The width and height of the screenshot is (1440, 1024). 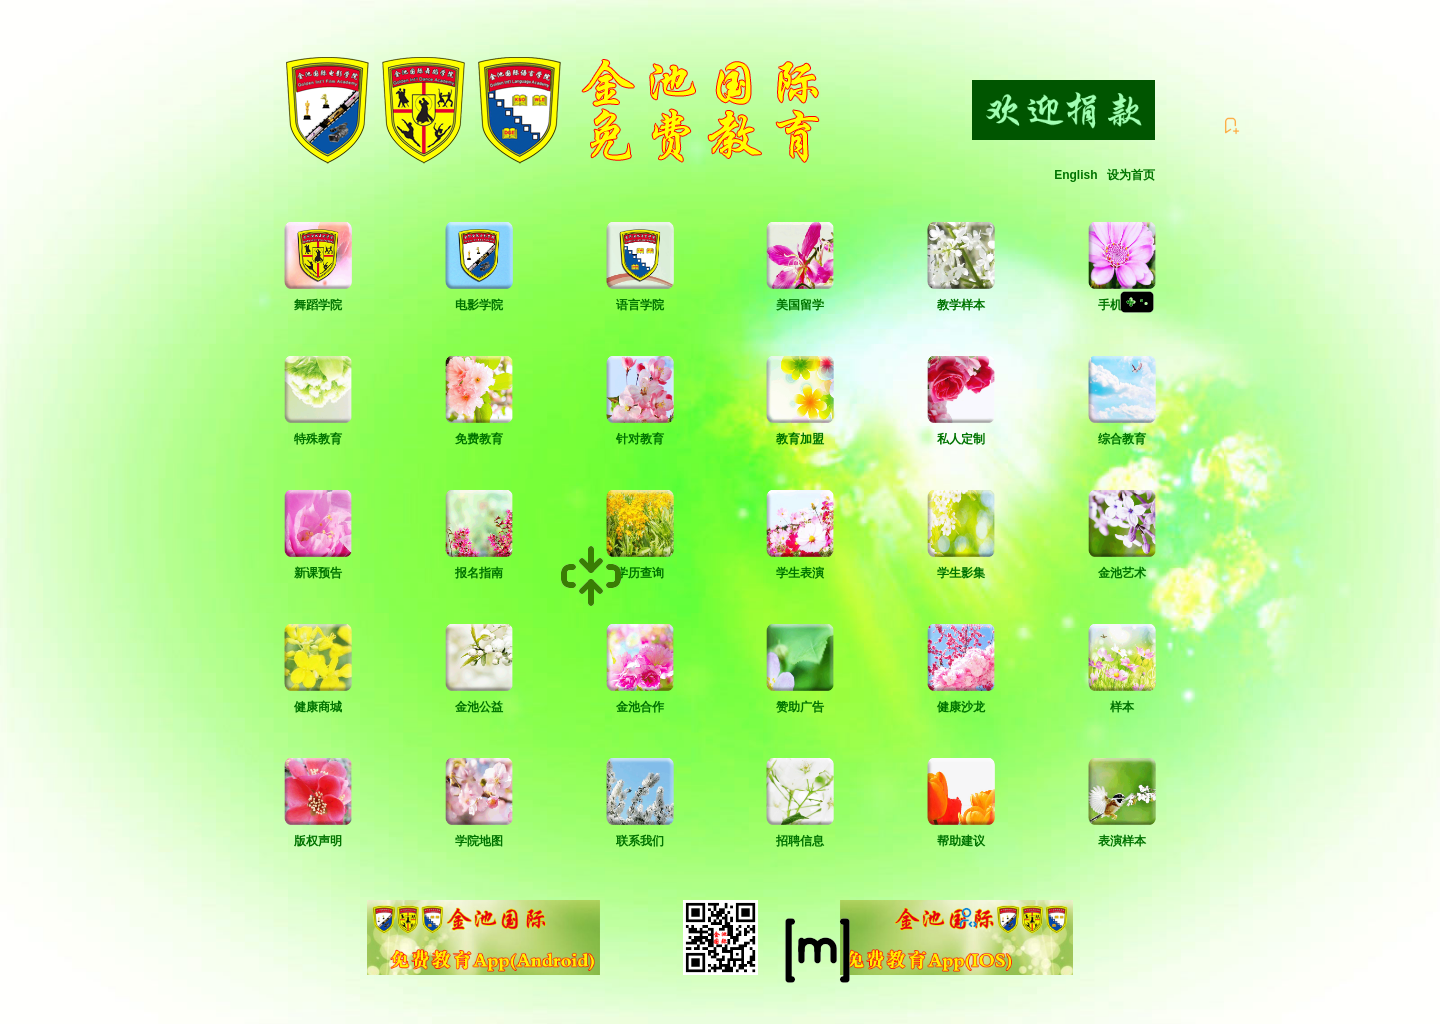 I want to click on access gaming features or settings, so click(x=1137, y=302).